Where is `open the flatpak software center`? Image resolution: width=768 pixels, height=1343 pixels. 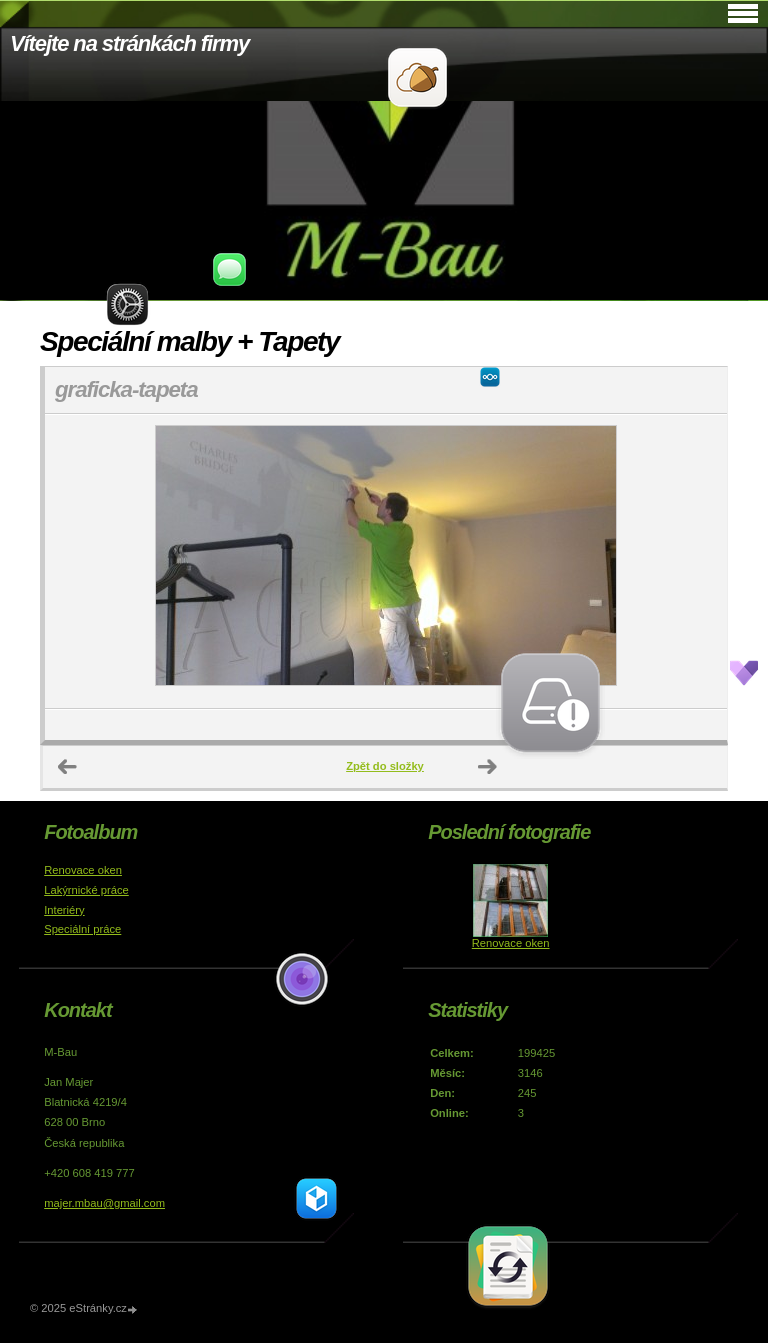 open the flatpak software center is located at coordinates (316, 1198).